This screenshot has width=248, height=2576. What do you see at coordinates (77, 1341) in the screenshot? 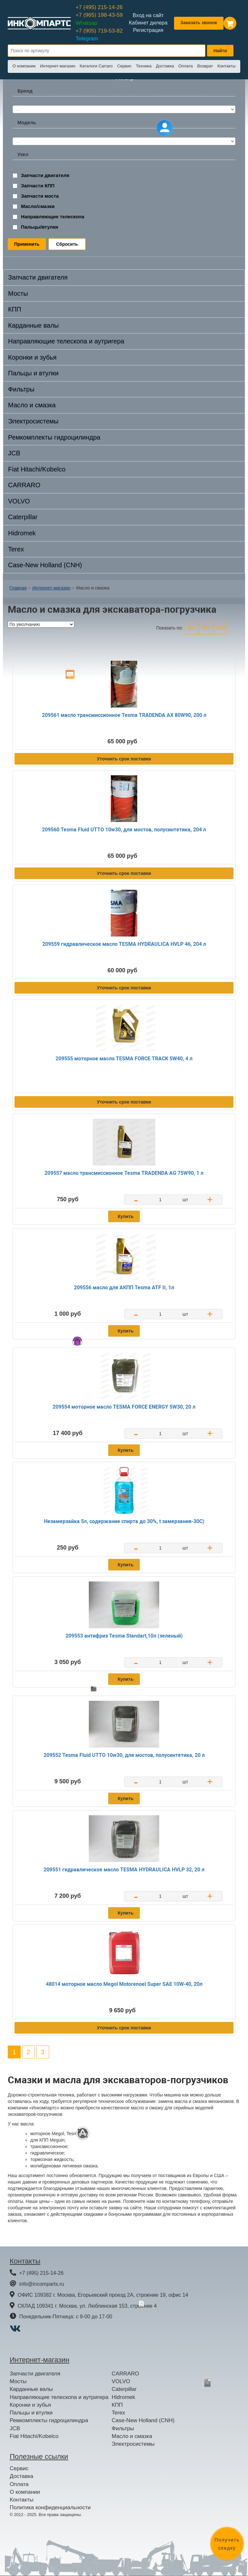
I see `audio output device connected` at bounding box center [77, 1341].